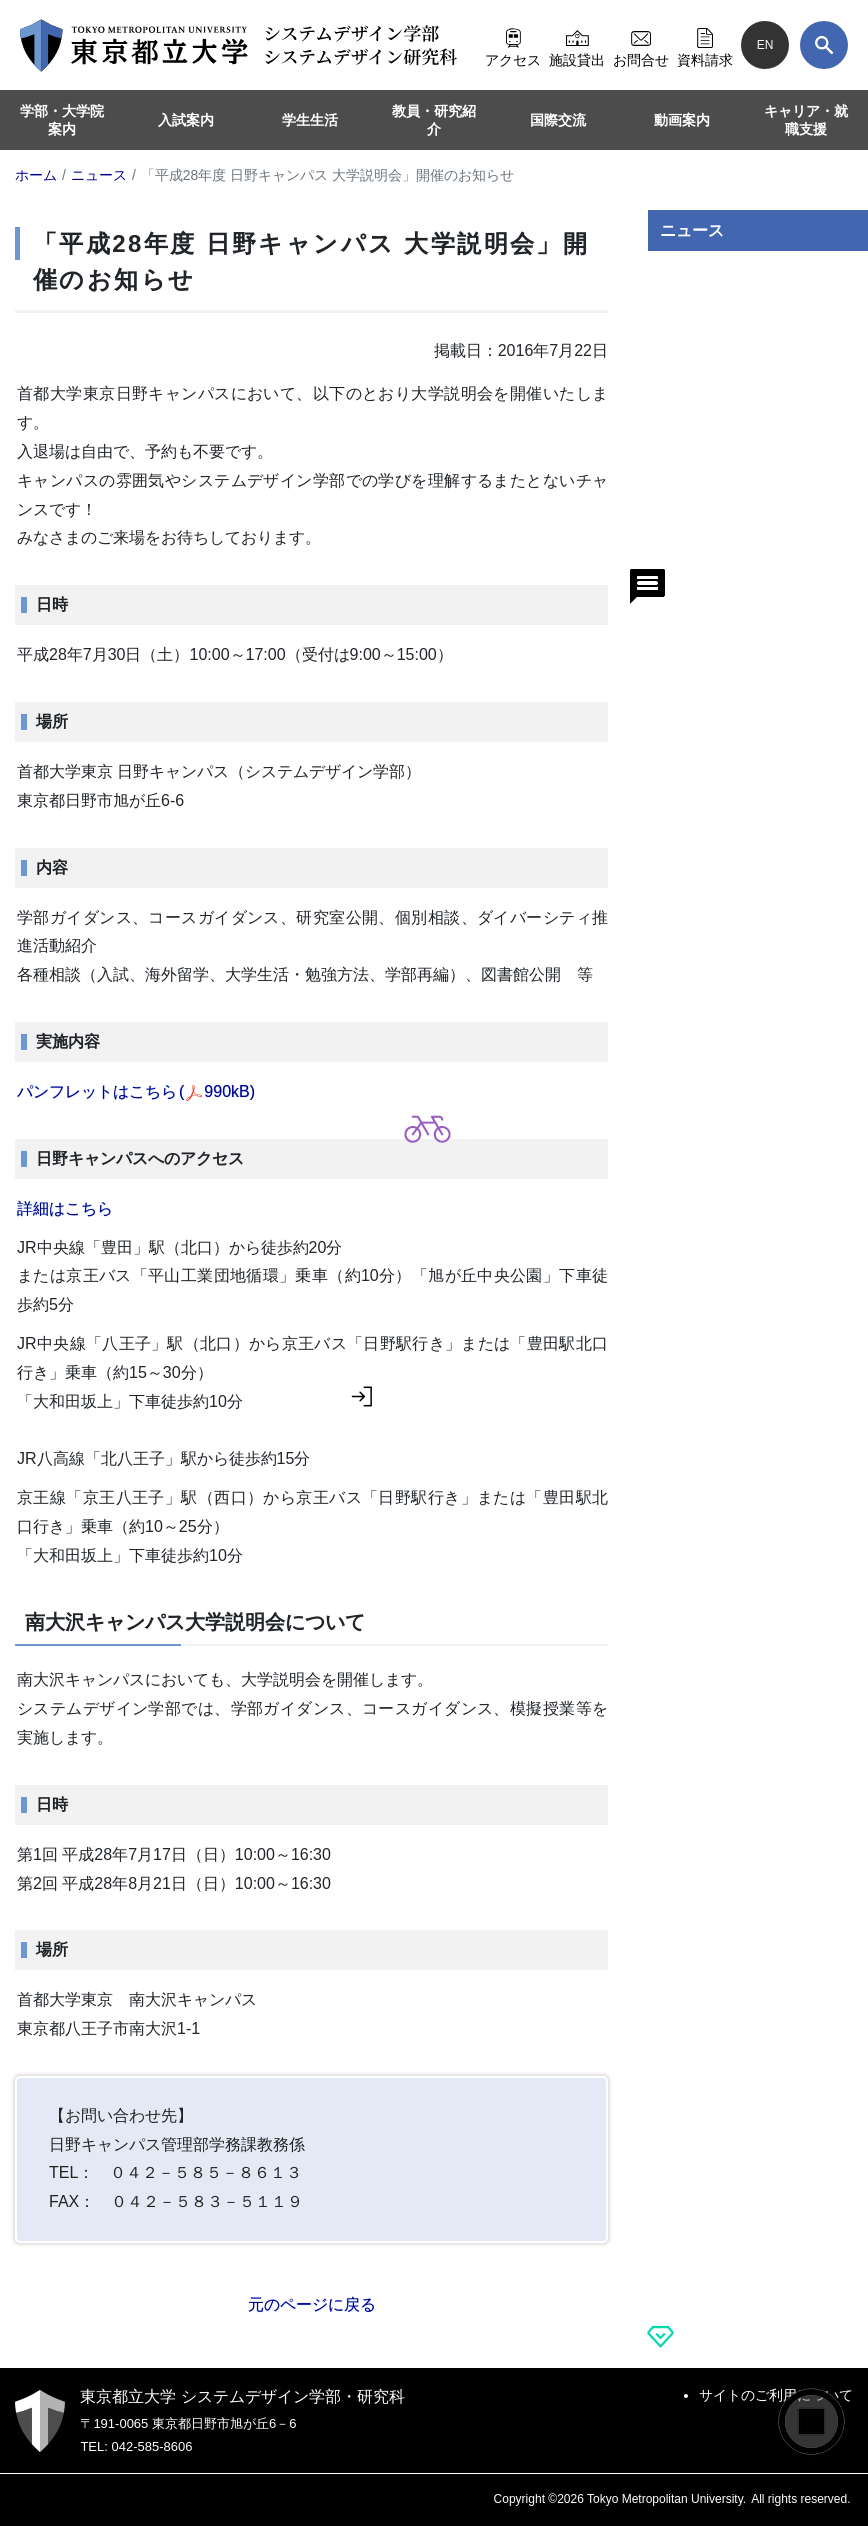 The width and height of the screenshot is (868, 2526). I want to click on sign in to your account, so click(363, 1396).